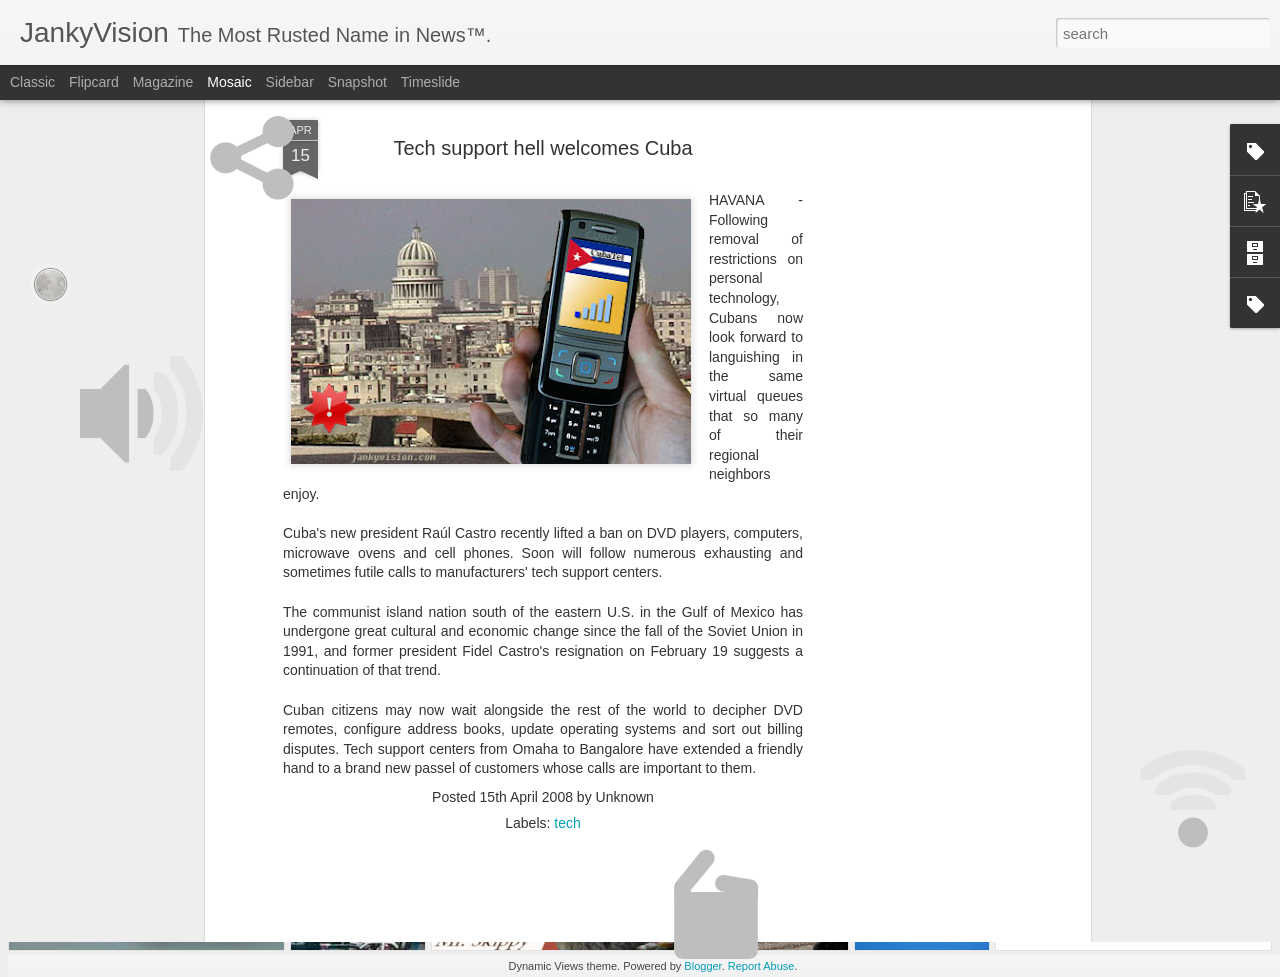  What do you see at coordinates (1193, 795) in the screenshot?
I see `indicates weak wireless network signal strength` at bounding box center [1193, 795].